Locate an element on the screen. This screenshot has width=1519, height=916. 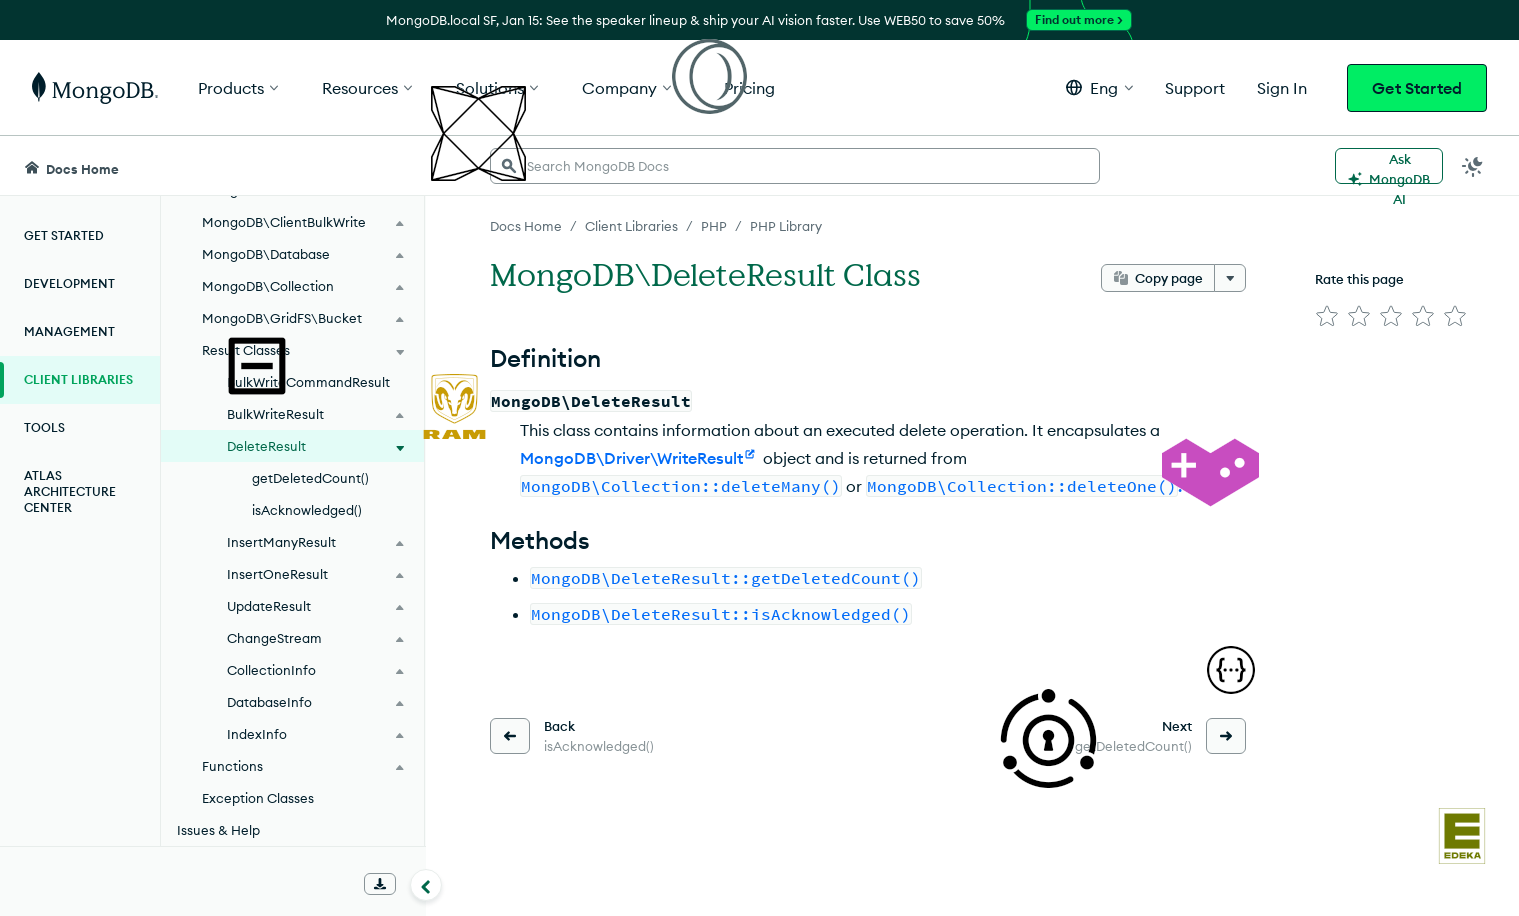
fusionauth identity and authentication service logo is located at coordinates (1048, 738).